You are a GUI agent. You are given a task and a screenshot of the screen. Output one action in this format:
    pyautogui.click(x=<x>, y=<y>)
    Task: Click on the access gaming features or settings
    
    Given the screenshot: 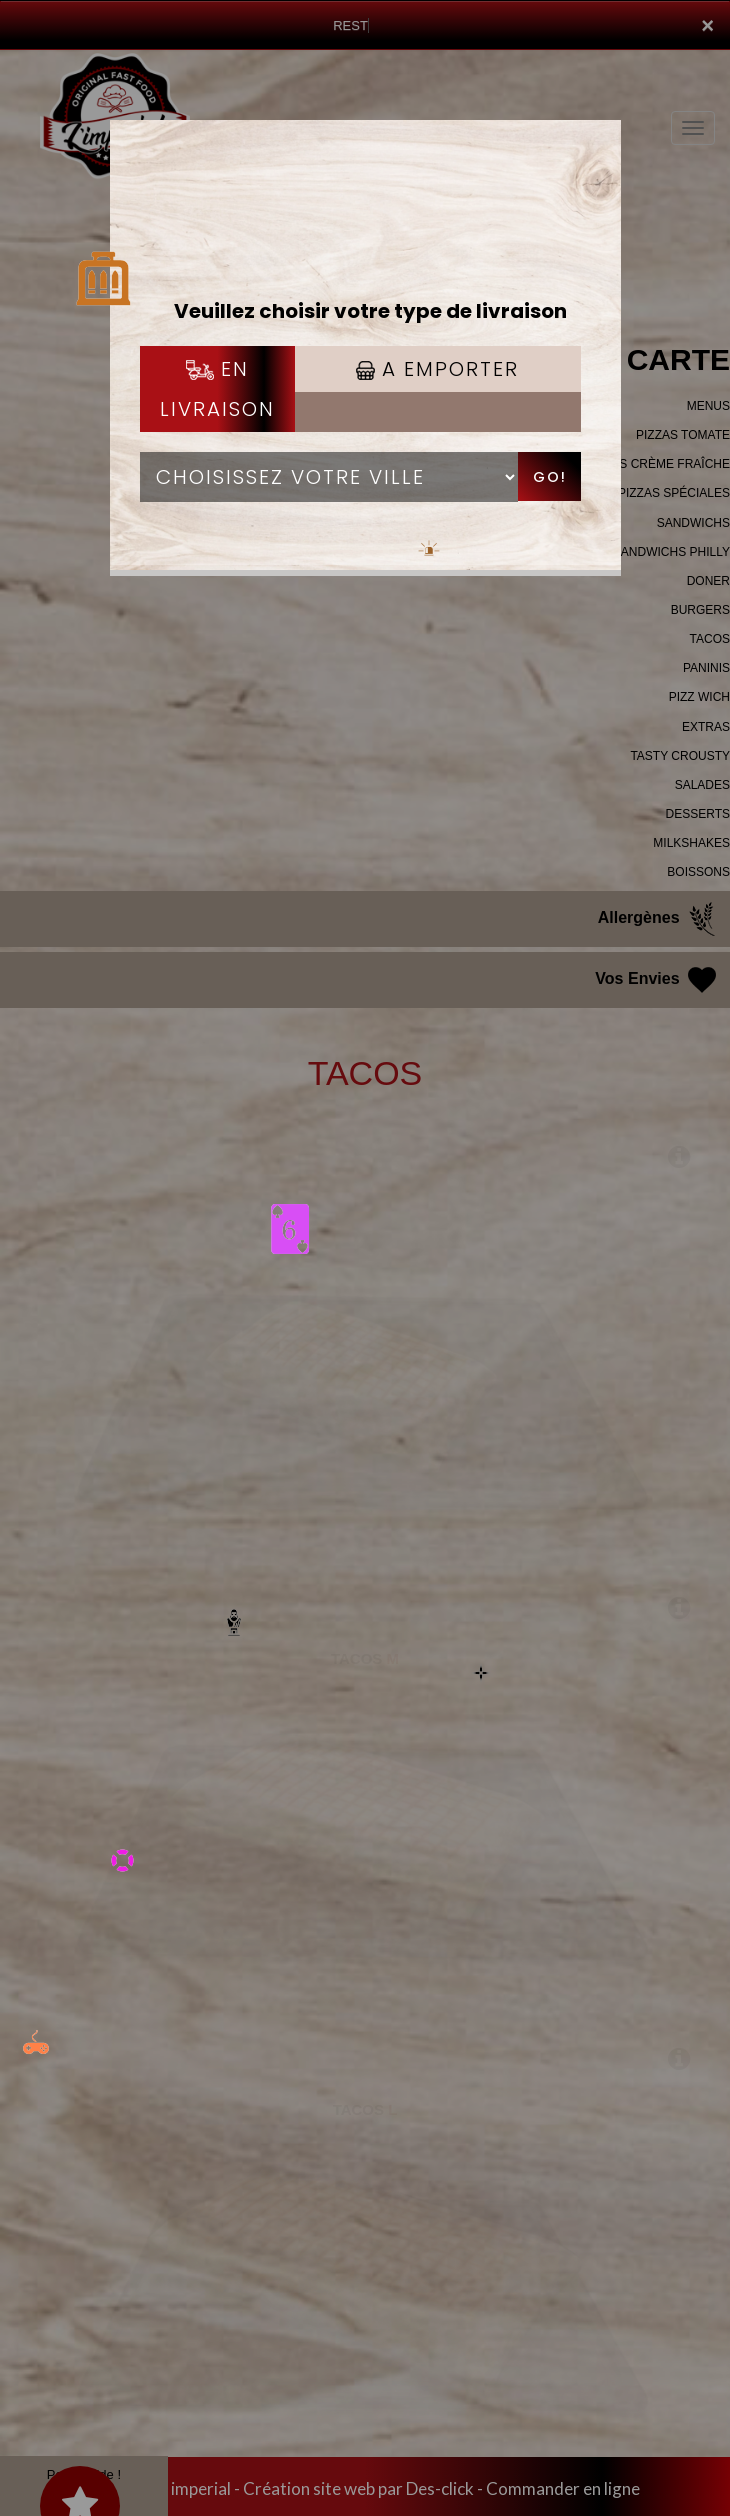 What is the action you would take?
    pyautogui.click(x=36, y=2043)
    